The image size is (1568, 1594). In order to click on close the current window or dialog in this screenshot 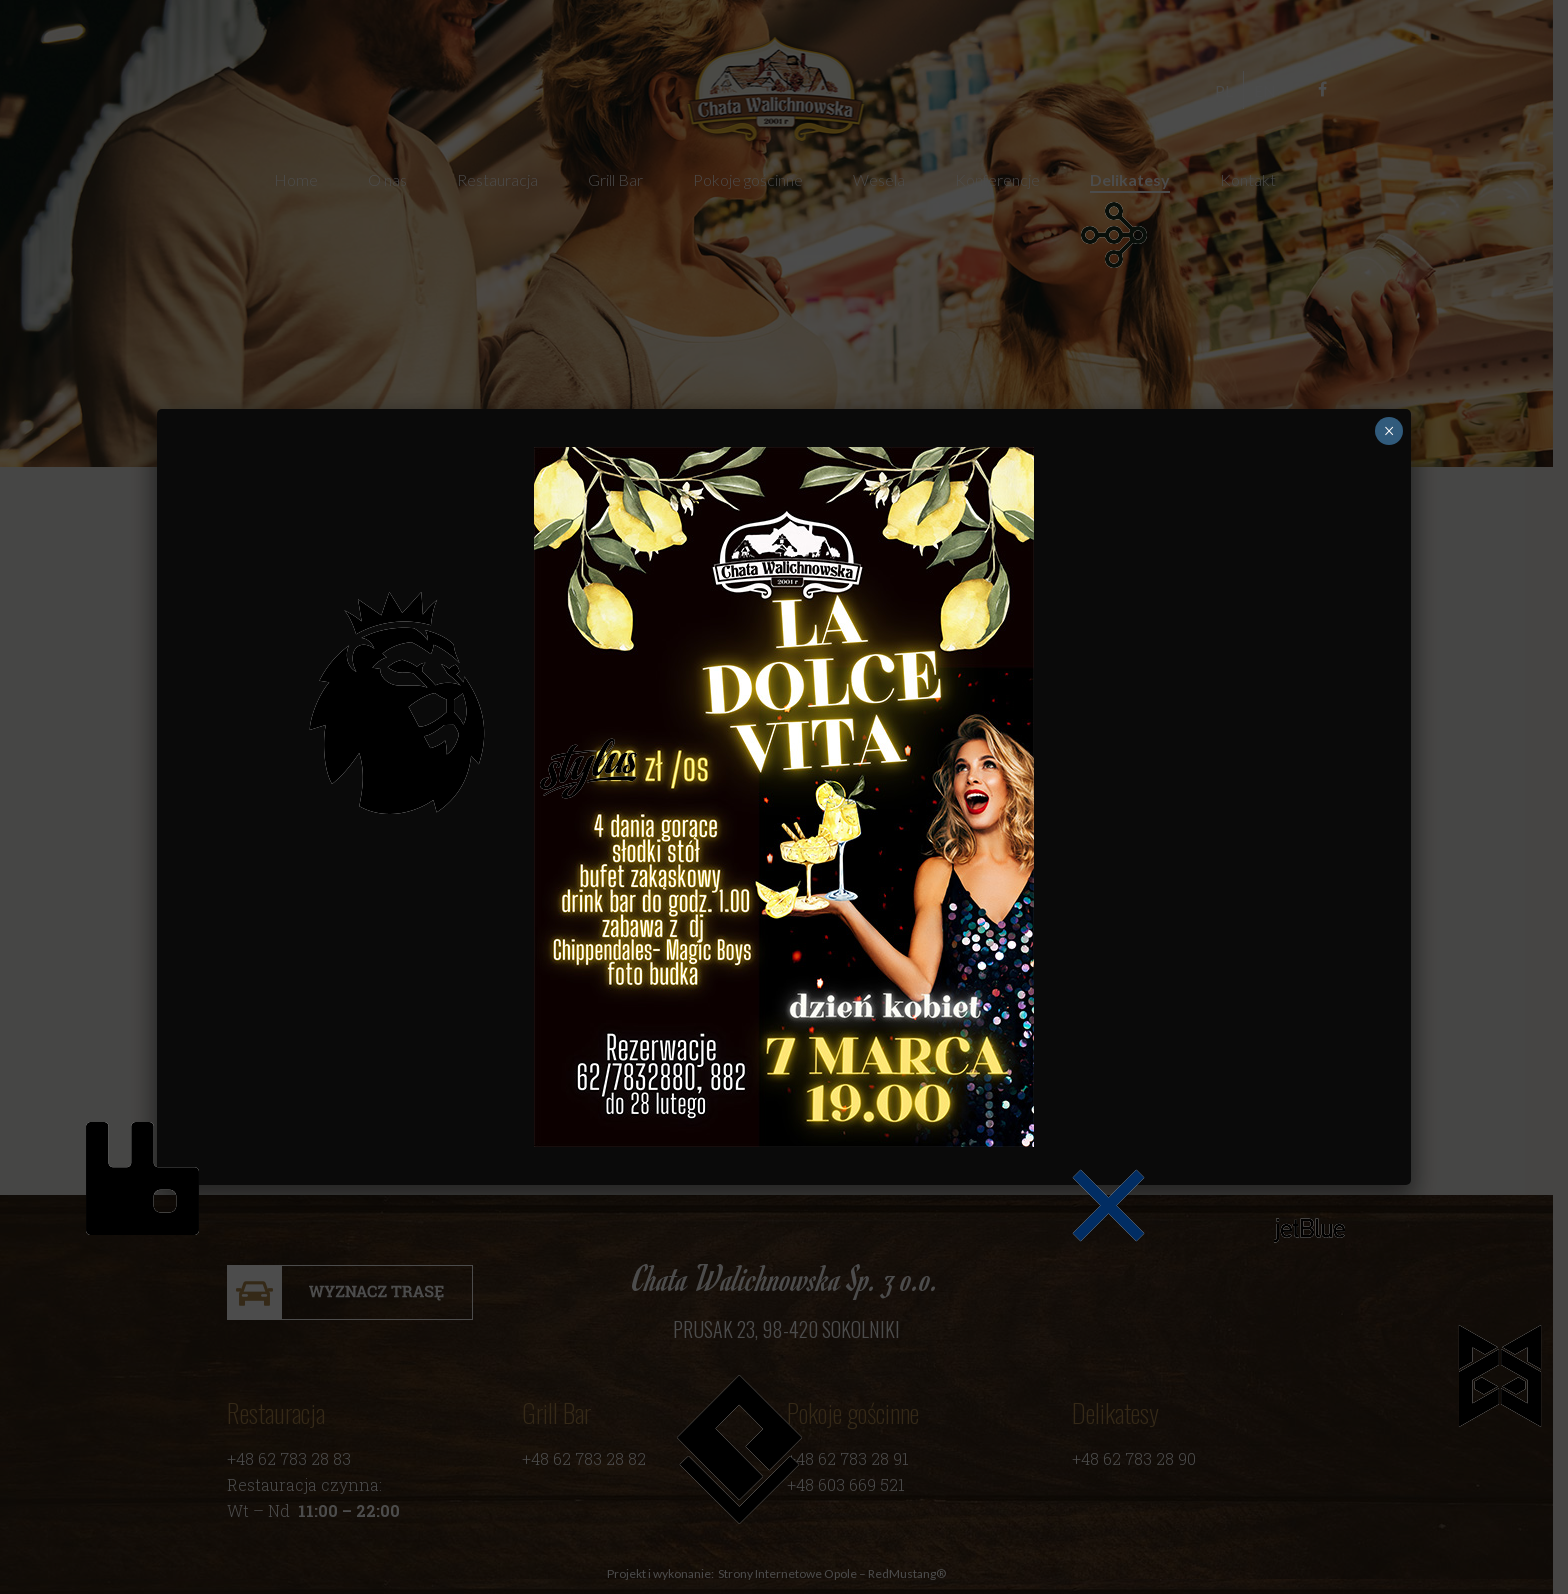, I will do `click(1108, 1205)`.